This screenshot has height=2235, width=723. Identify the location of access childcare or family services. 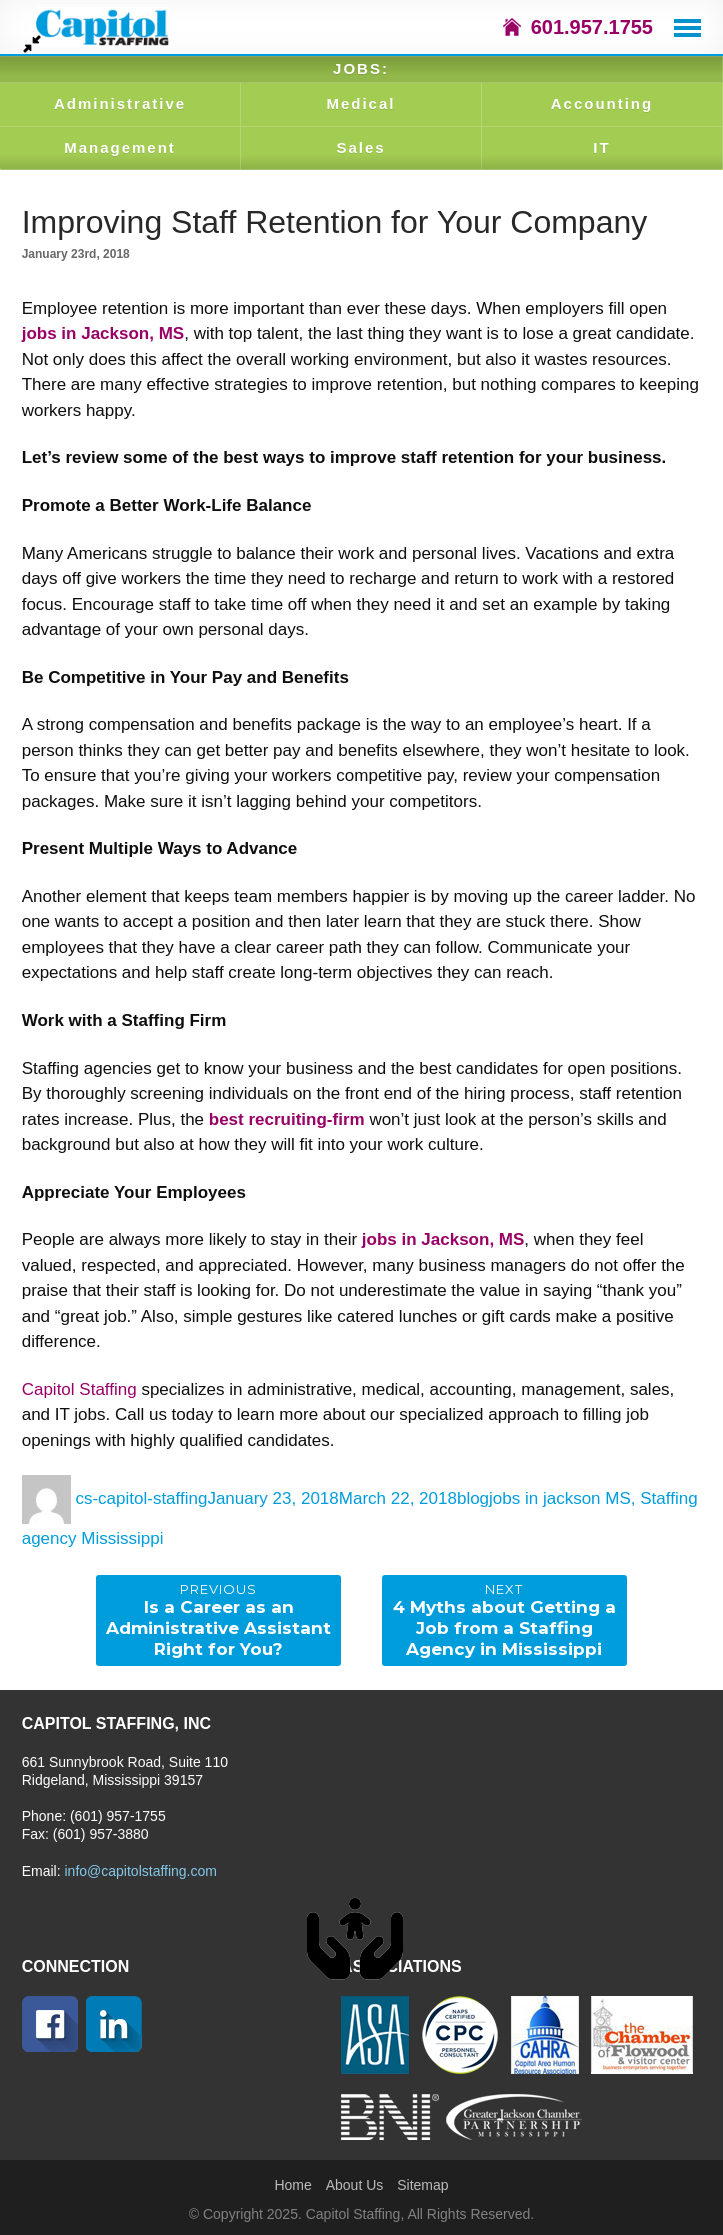
(355, 1941).